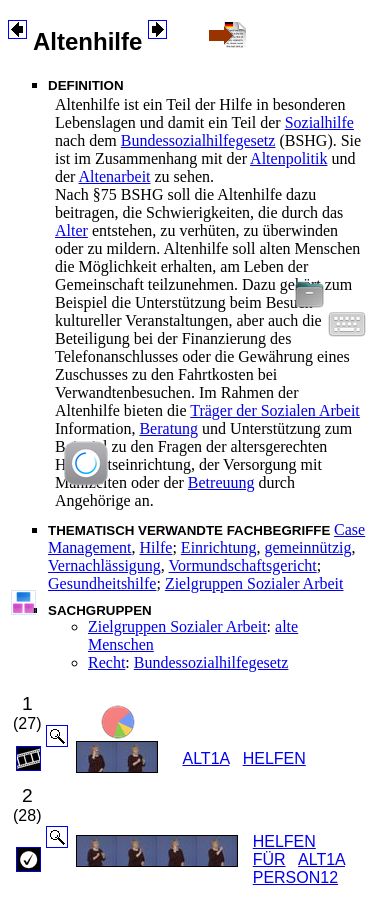 The width and height of the screenshot is (375, 903). Describe the element at coordinates (23, 602) in the screenshot. I see `select all items in the current view` at that location.